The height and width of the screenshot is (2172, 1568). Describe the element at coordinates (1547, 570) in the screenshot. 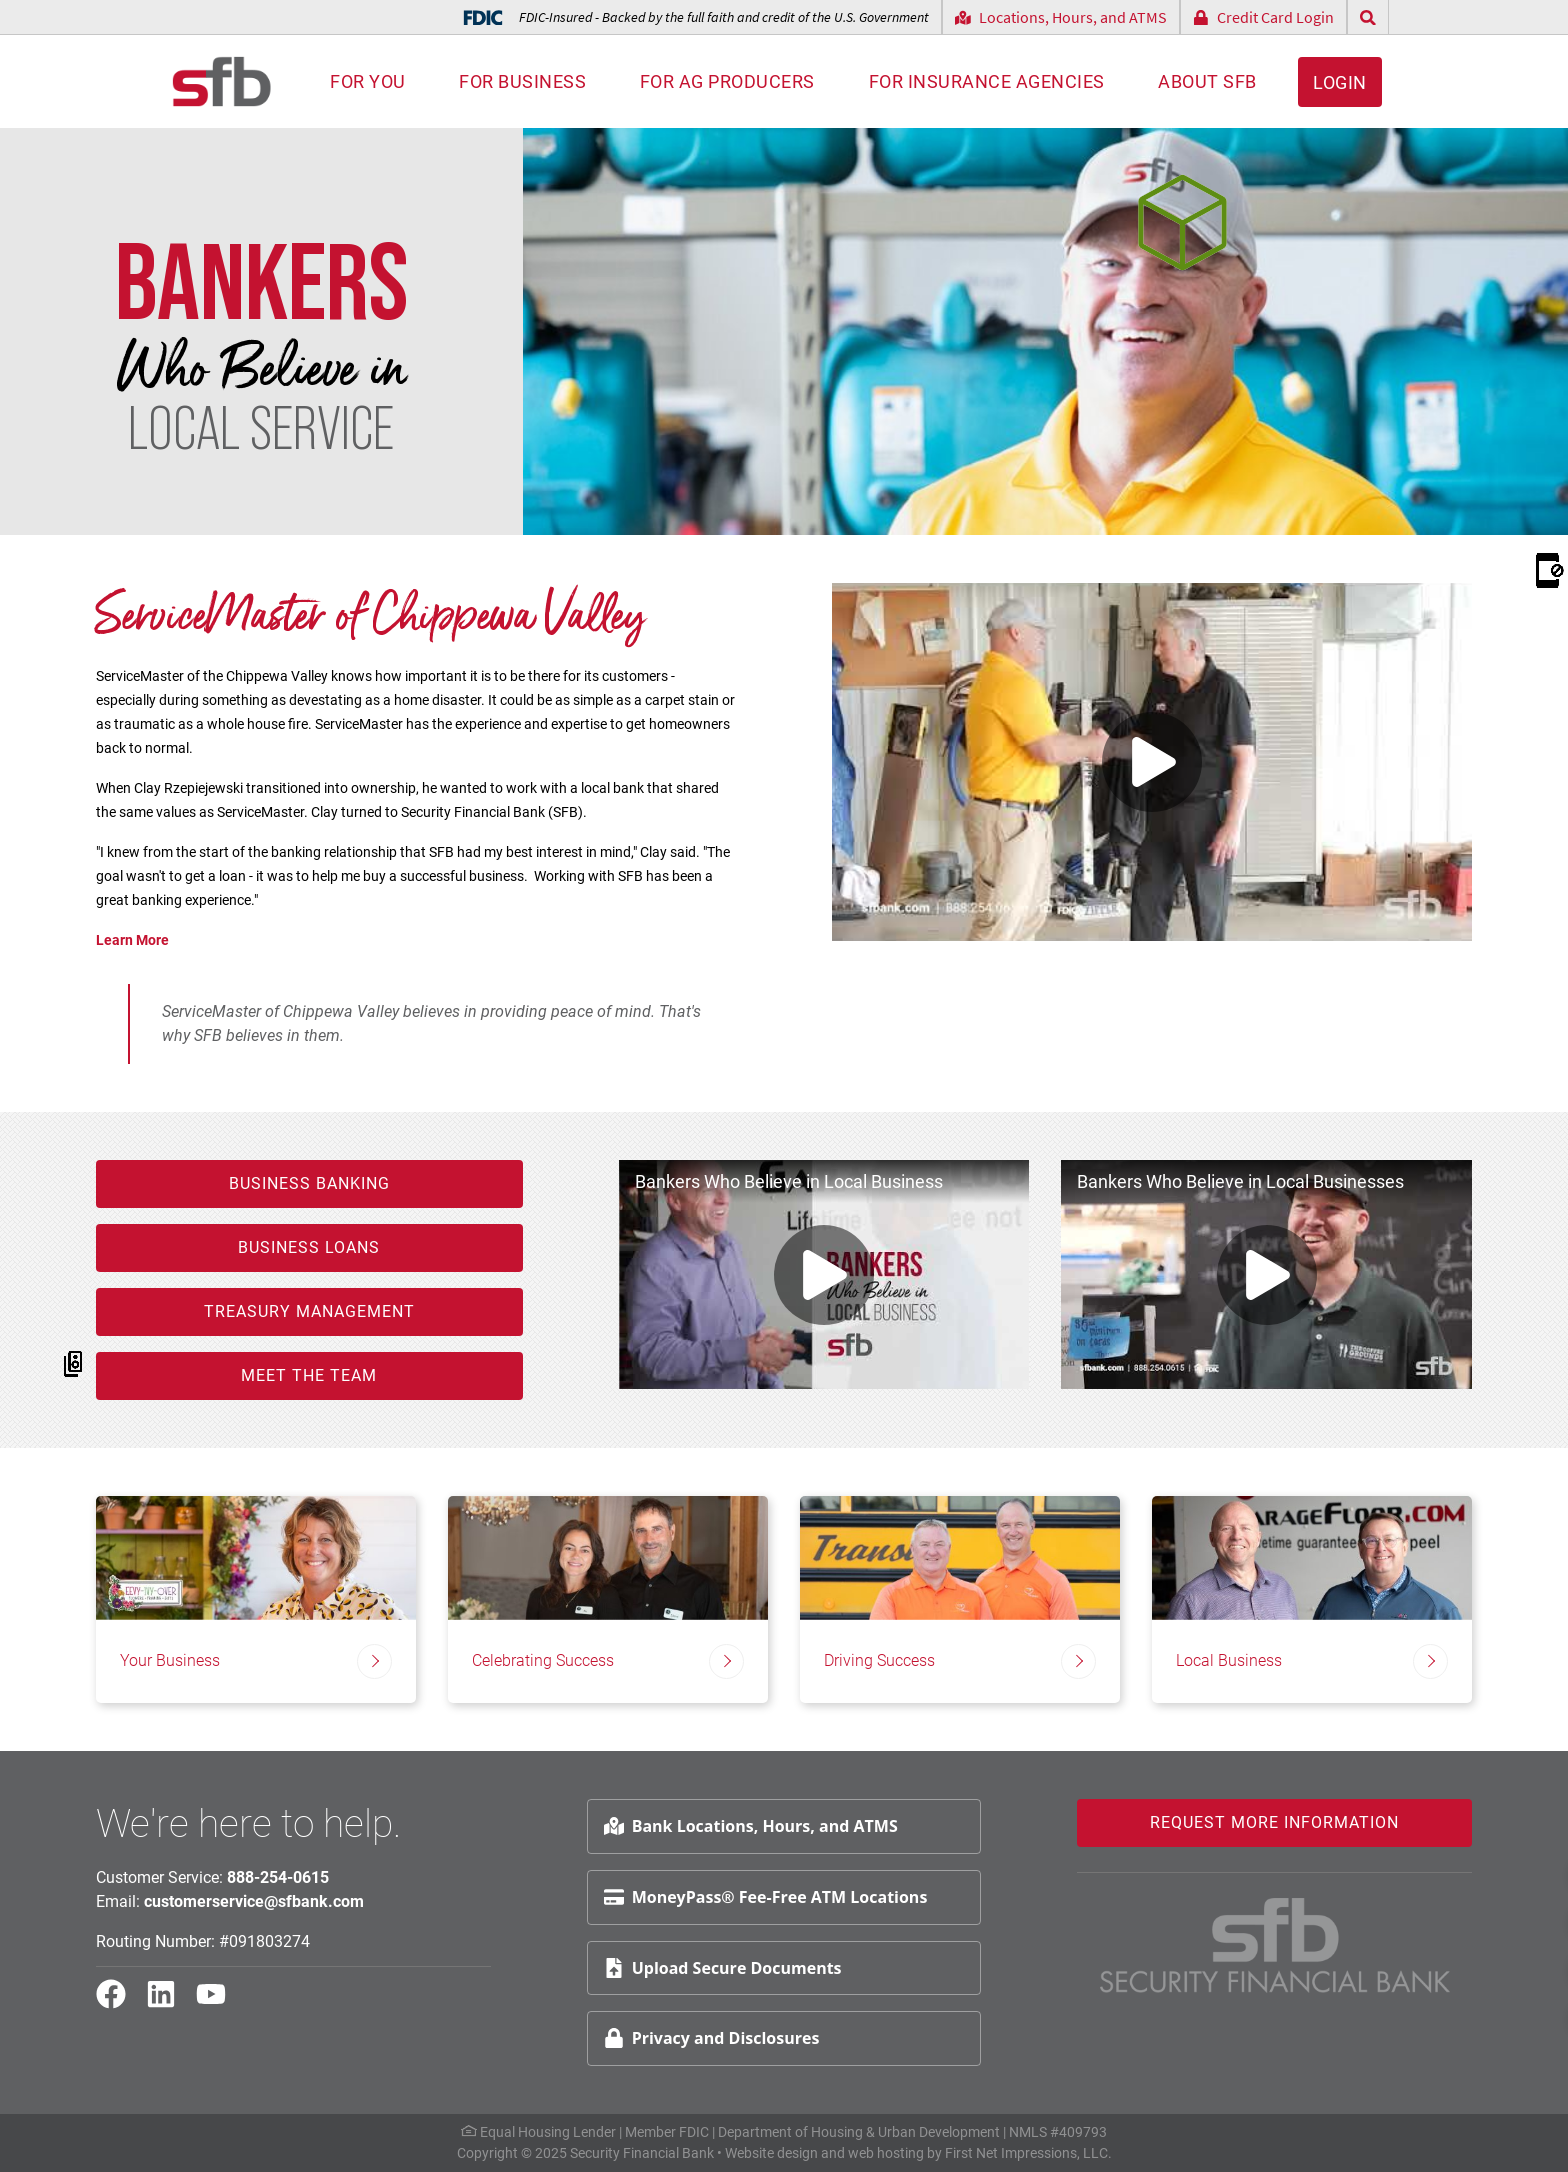

I see `block or restrict an app` at that location.